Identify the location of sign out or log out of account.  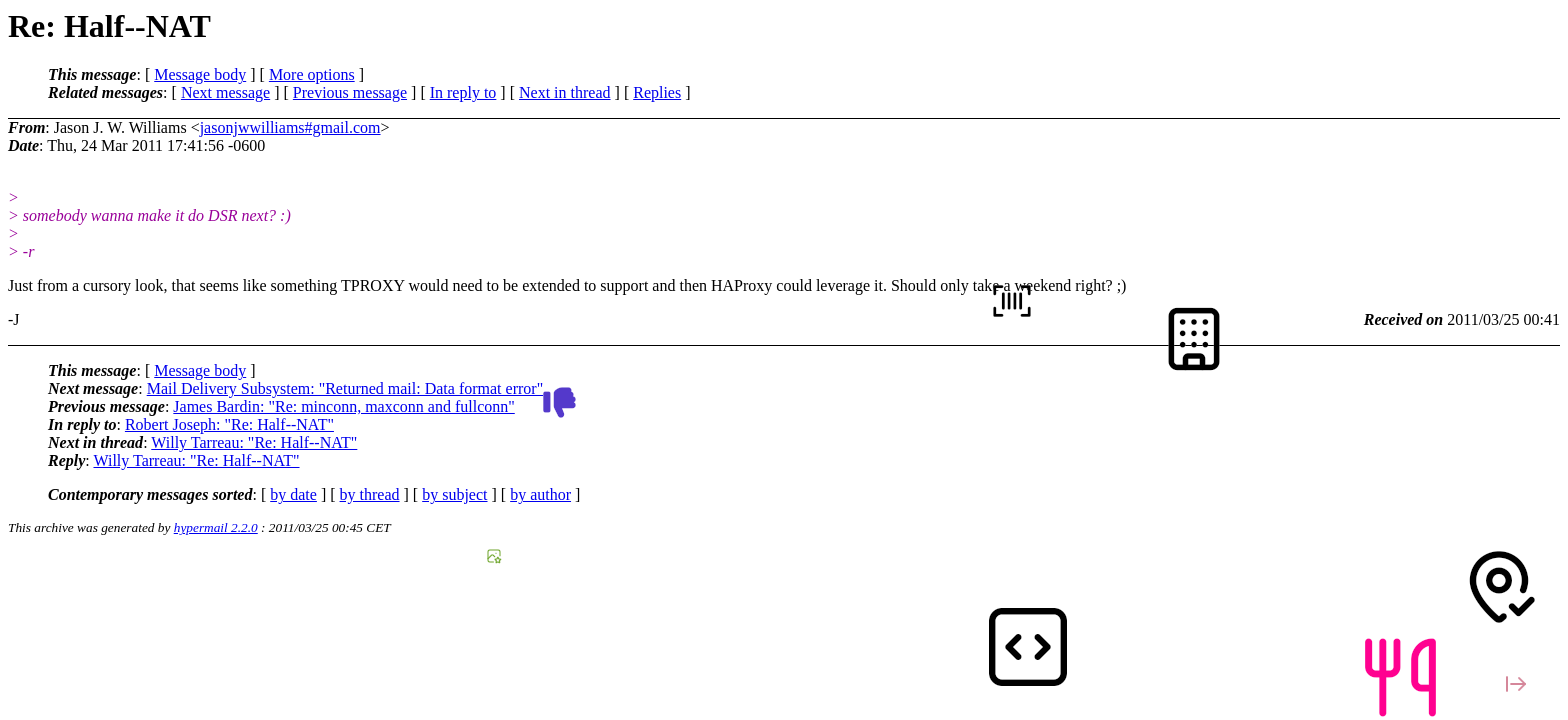
(1516, 684).